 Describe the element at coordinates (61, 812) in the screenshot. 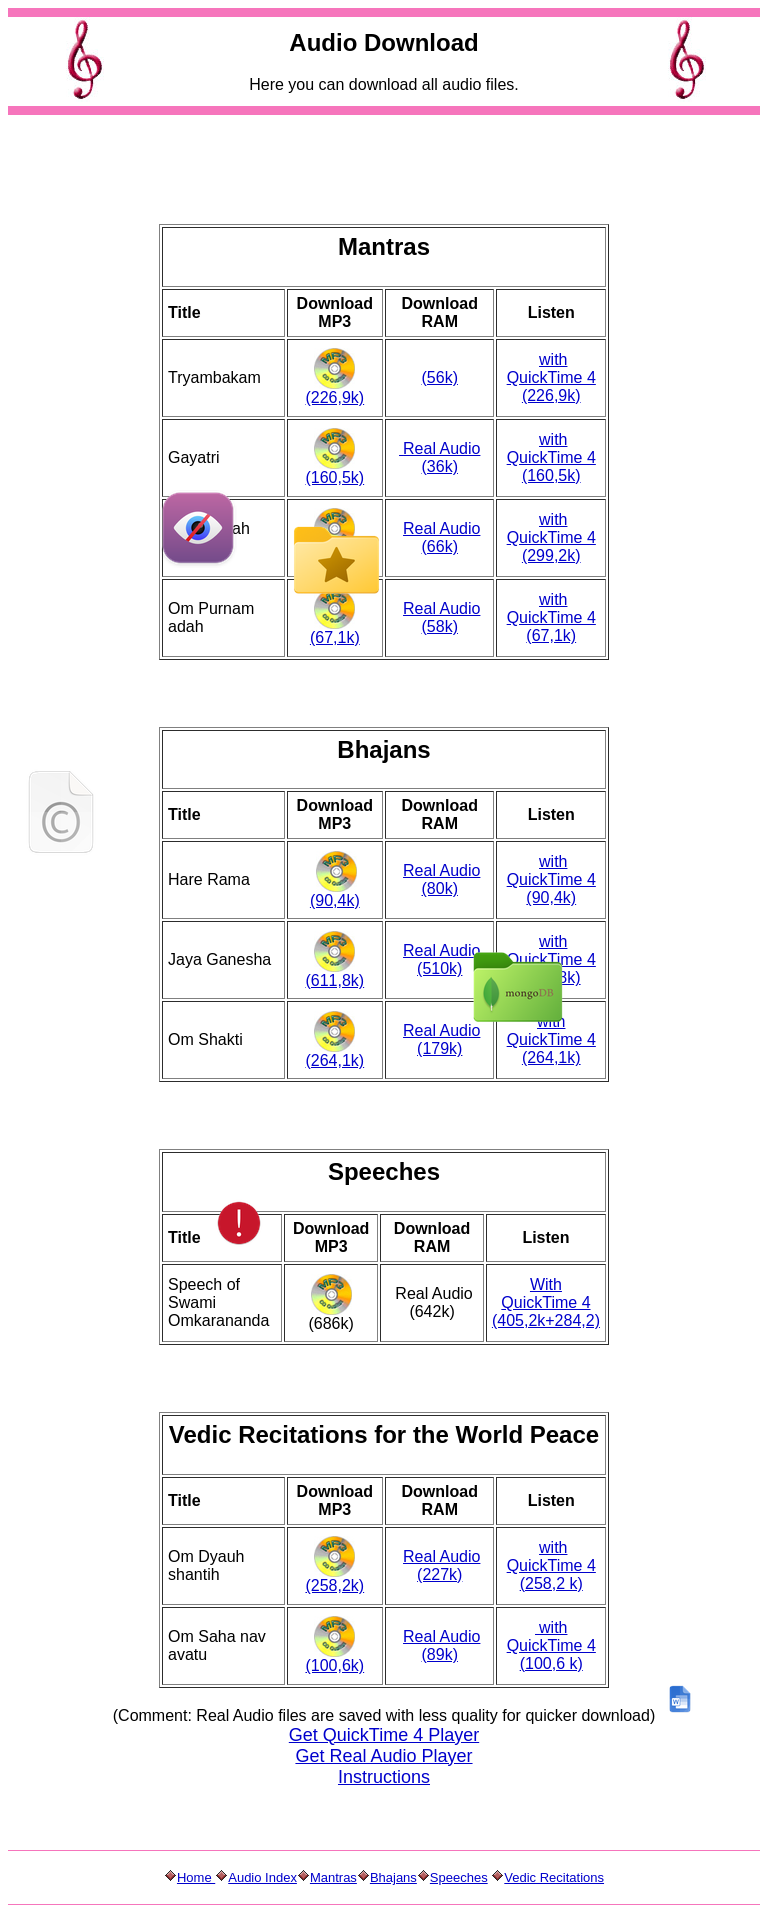

I see `indicates a file with copyright protection` at that location.